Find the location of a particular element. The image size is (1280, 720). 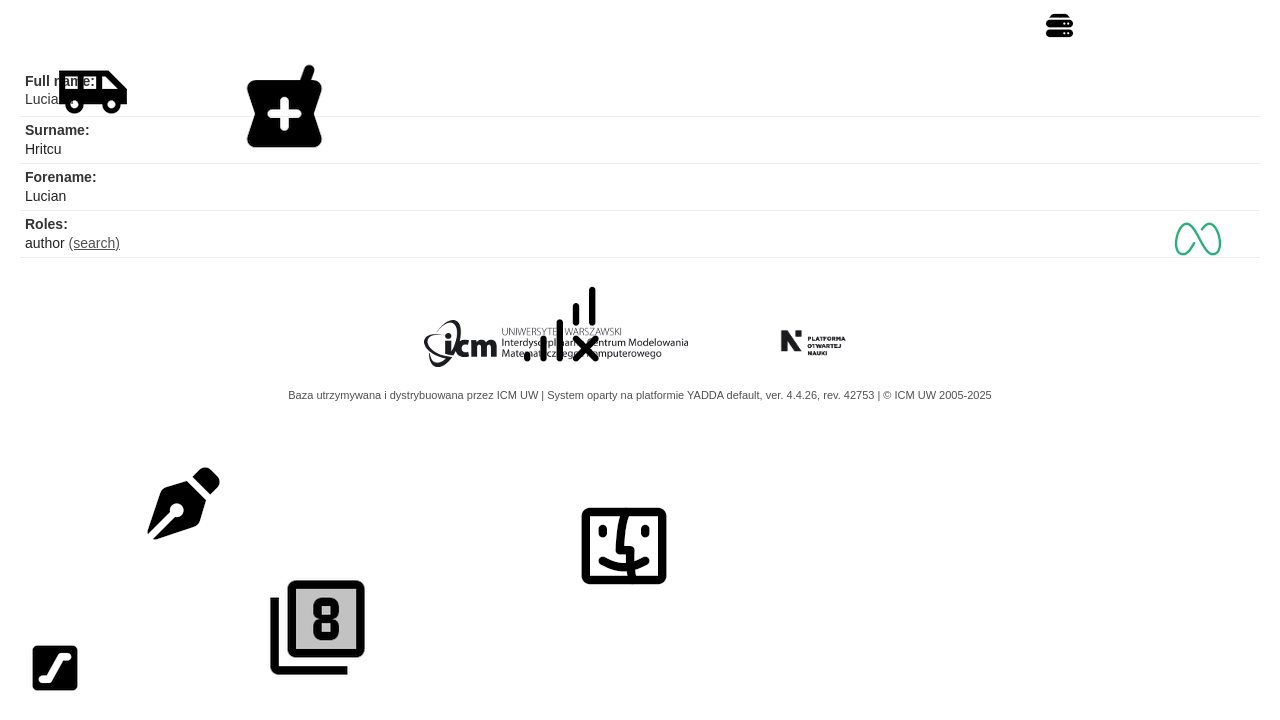

view server infrastructure is located at coordinates (1059, 25).